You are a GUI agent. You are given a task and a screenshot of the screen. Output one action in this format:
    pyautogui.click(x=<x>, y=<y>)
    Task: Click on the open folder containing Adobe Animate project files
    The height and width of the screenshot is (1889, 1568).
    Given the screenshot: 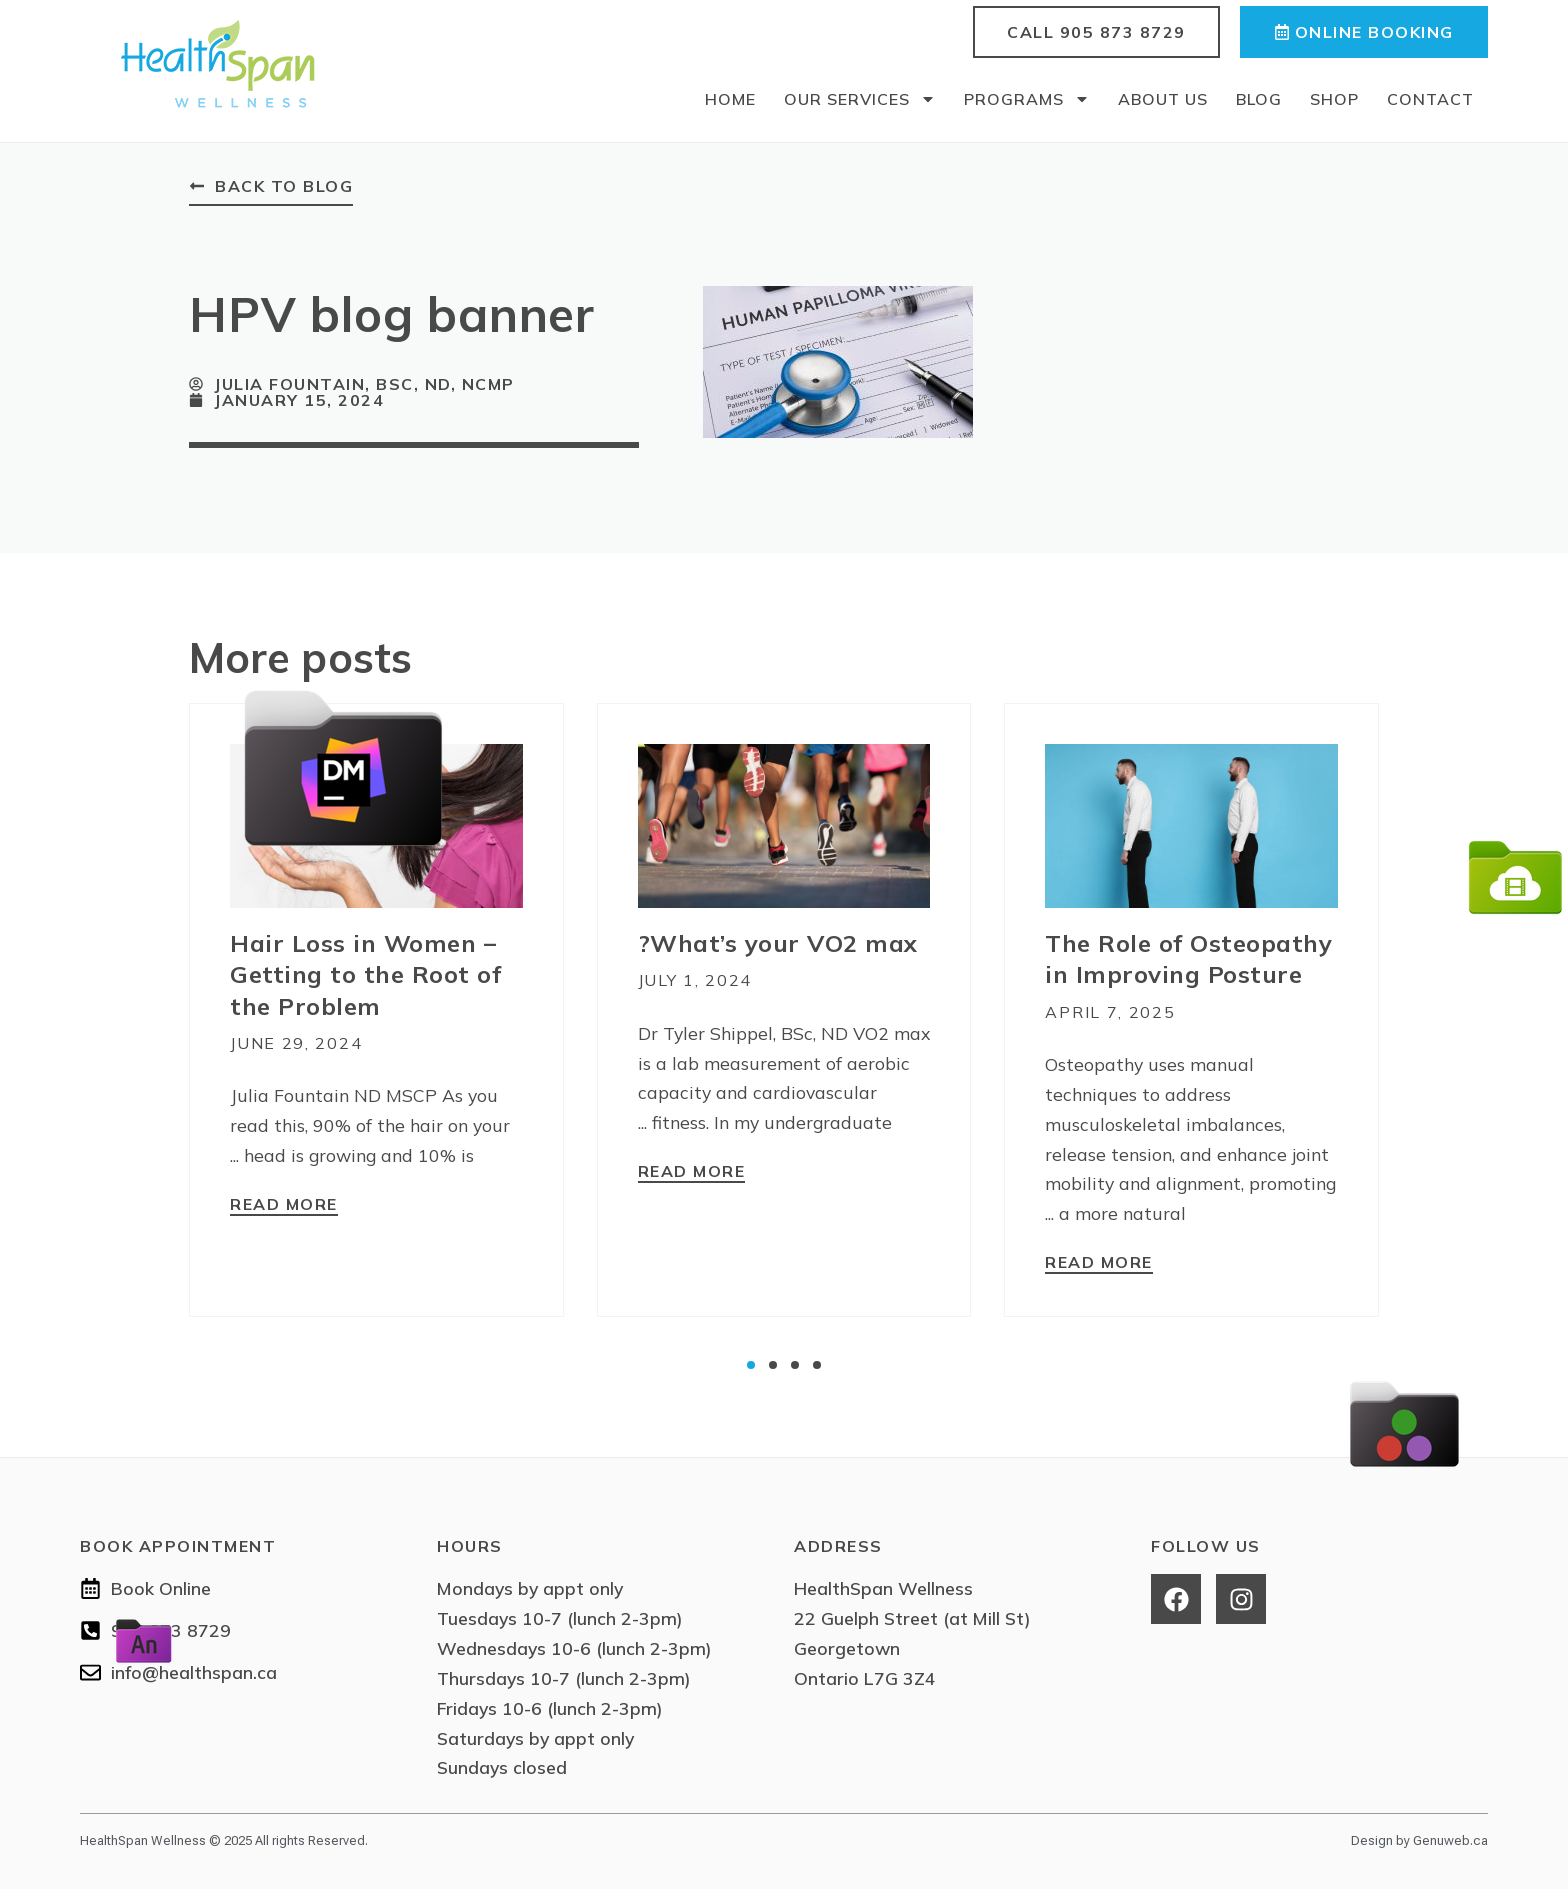 What is the action you would take?
    pyautogui.click(x=143, y=1642)
    